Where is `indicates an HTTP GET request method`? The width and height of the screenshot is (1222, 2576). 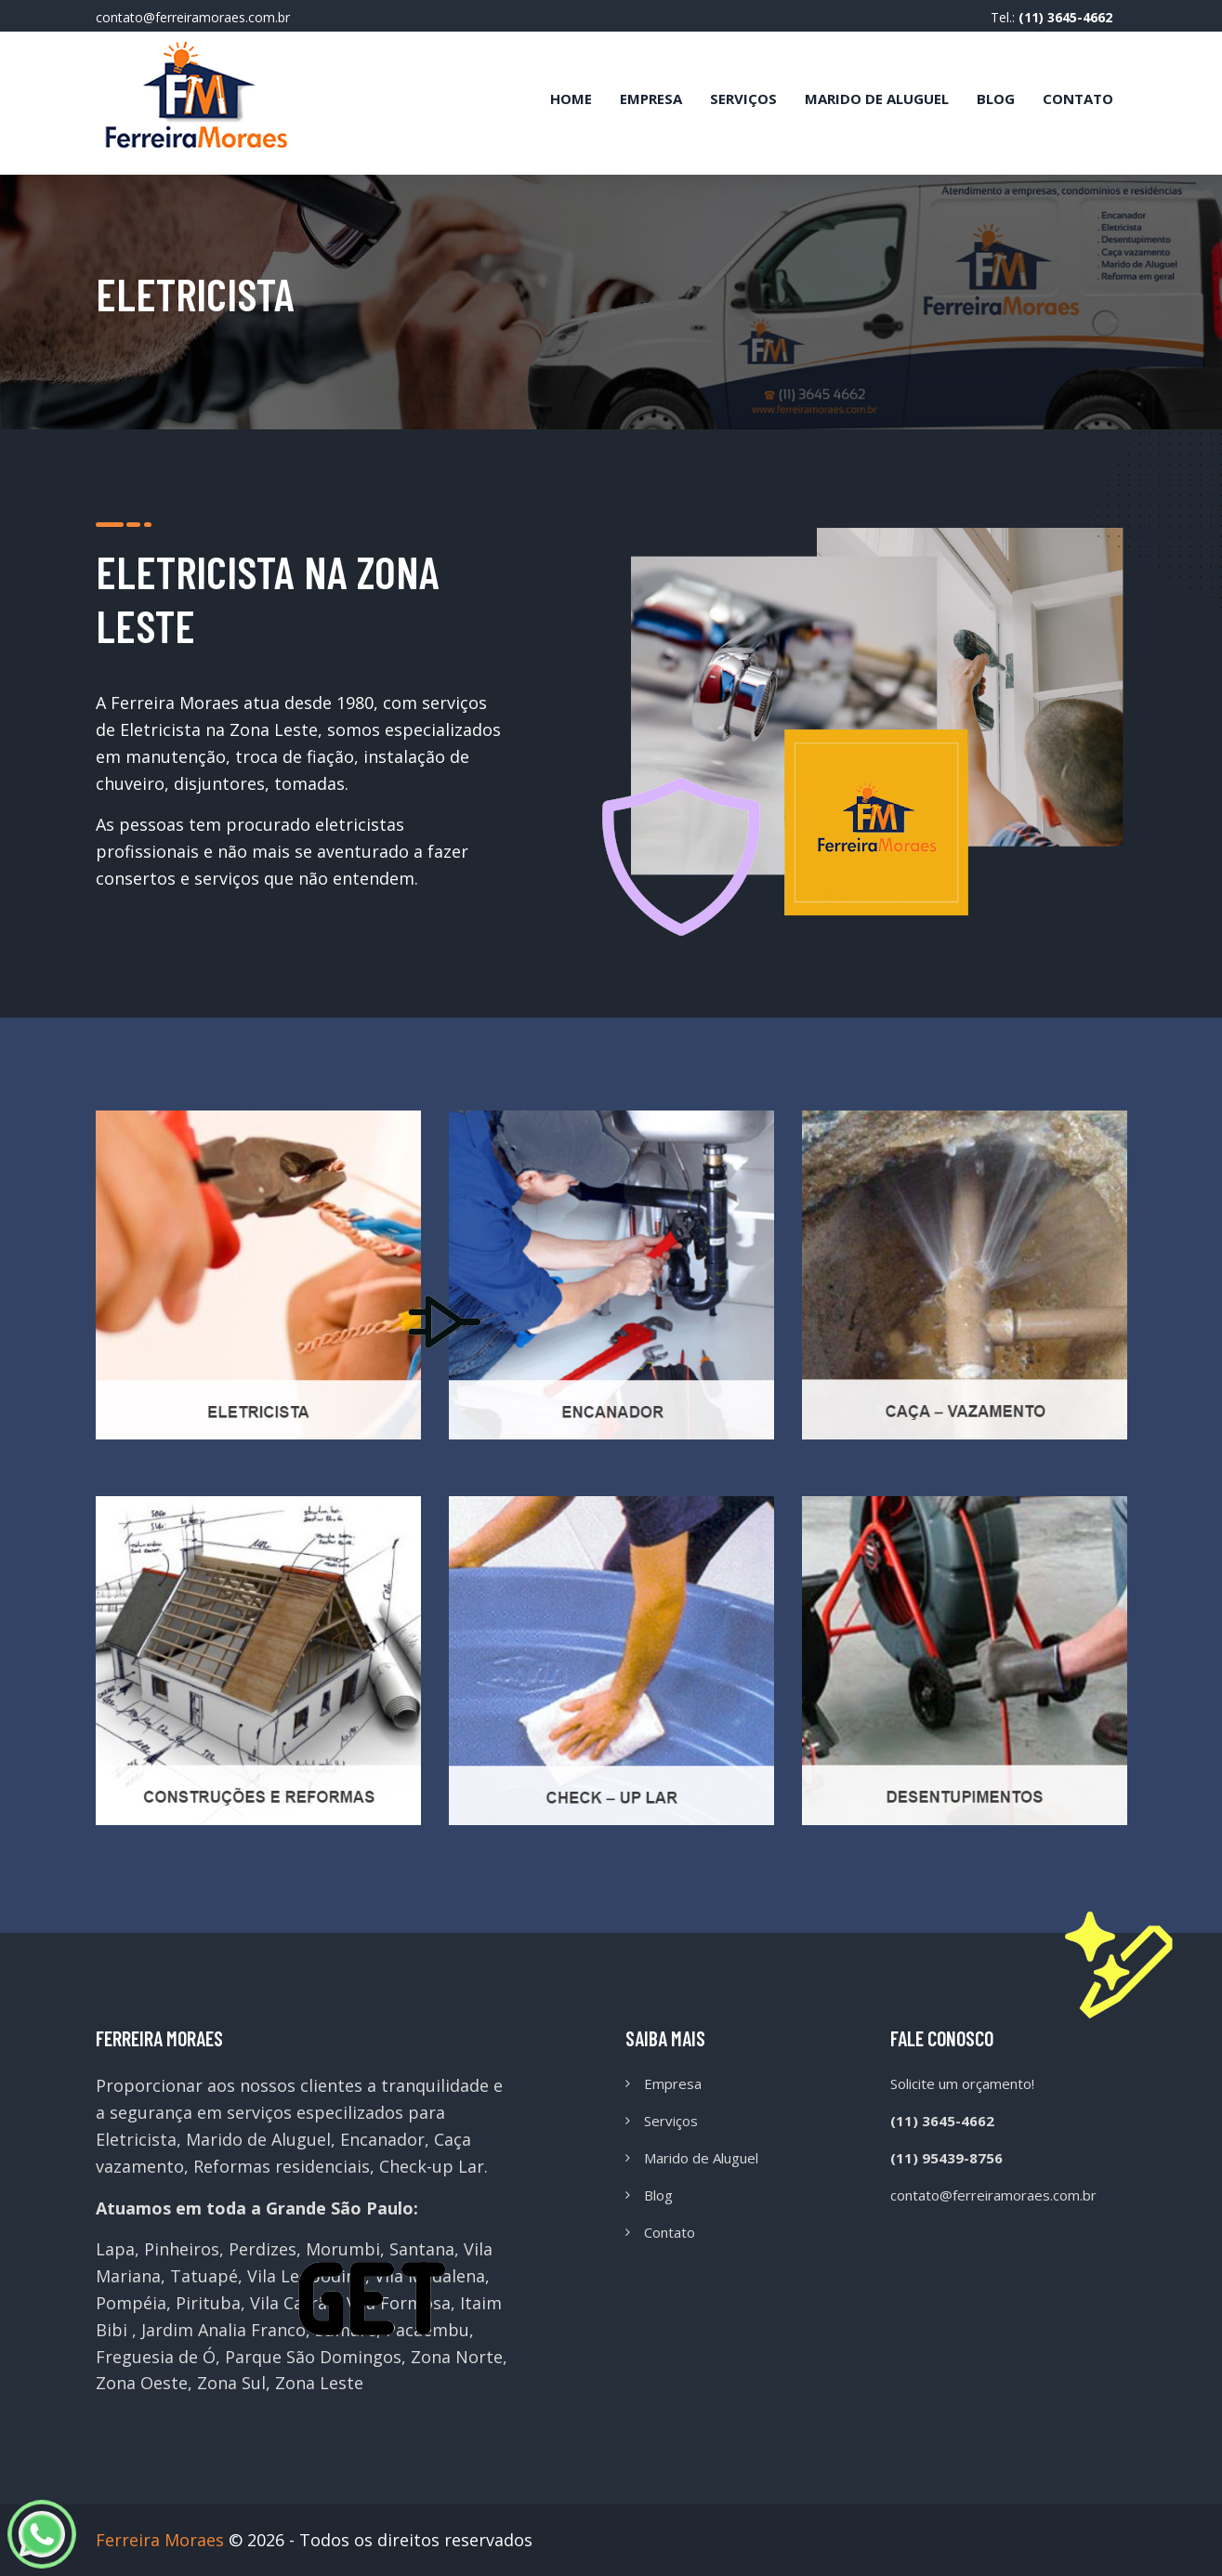 indicates an HTTP GET request method is located at coordinates (372, 2298).